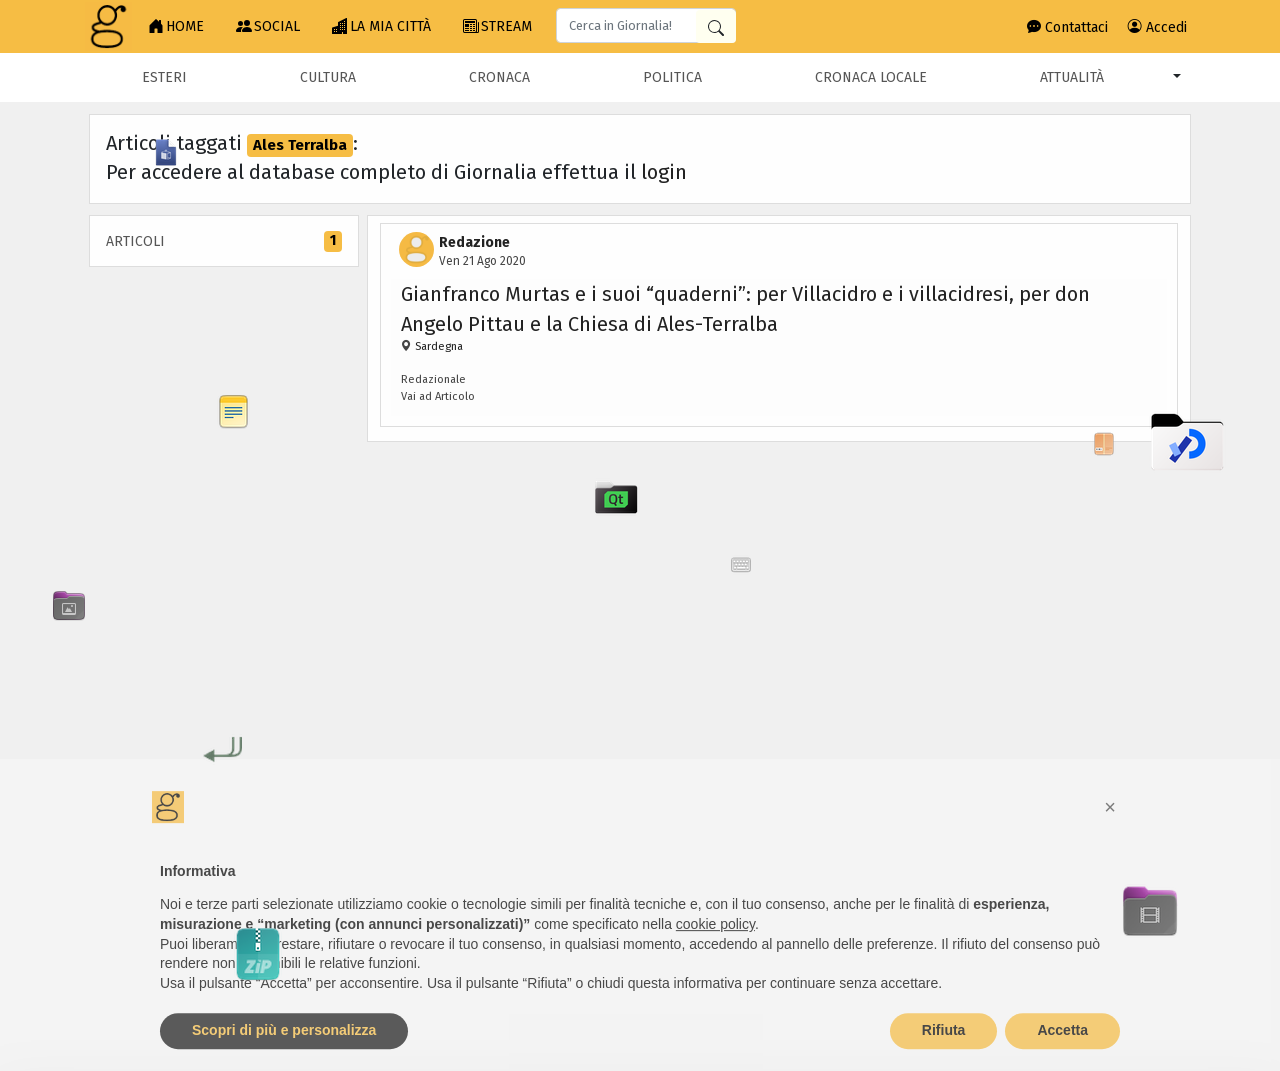  I want to click on folder containing files currently being processed, so click(1187, 444).